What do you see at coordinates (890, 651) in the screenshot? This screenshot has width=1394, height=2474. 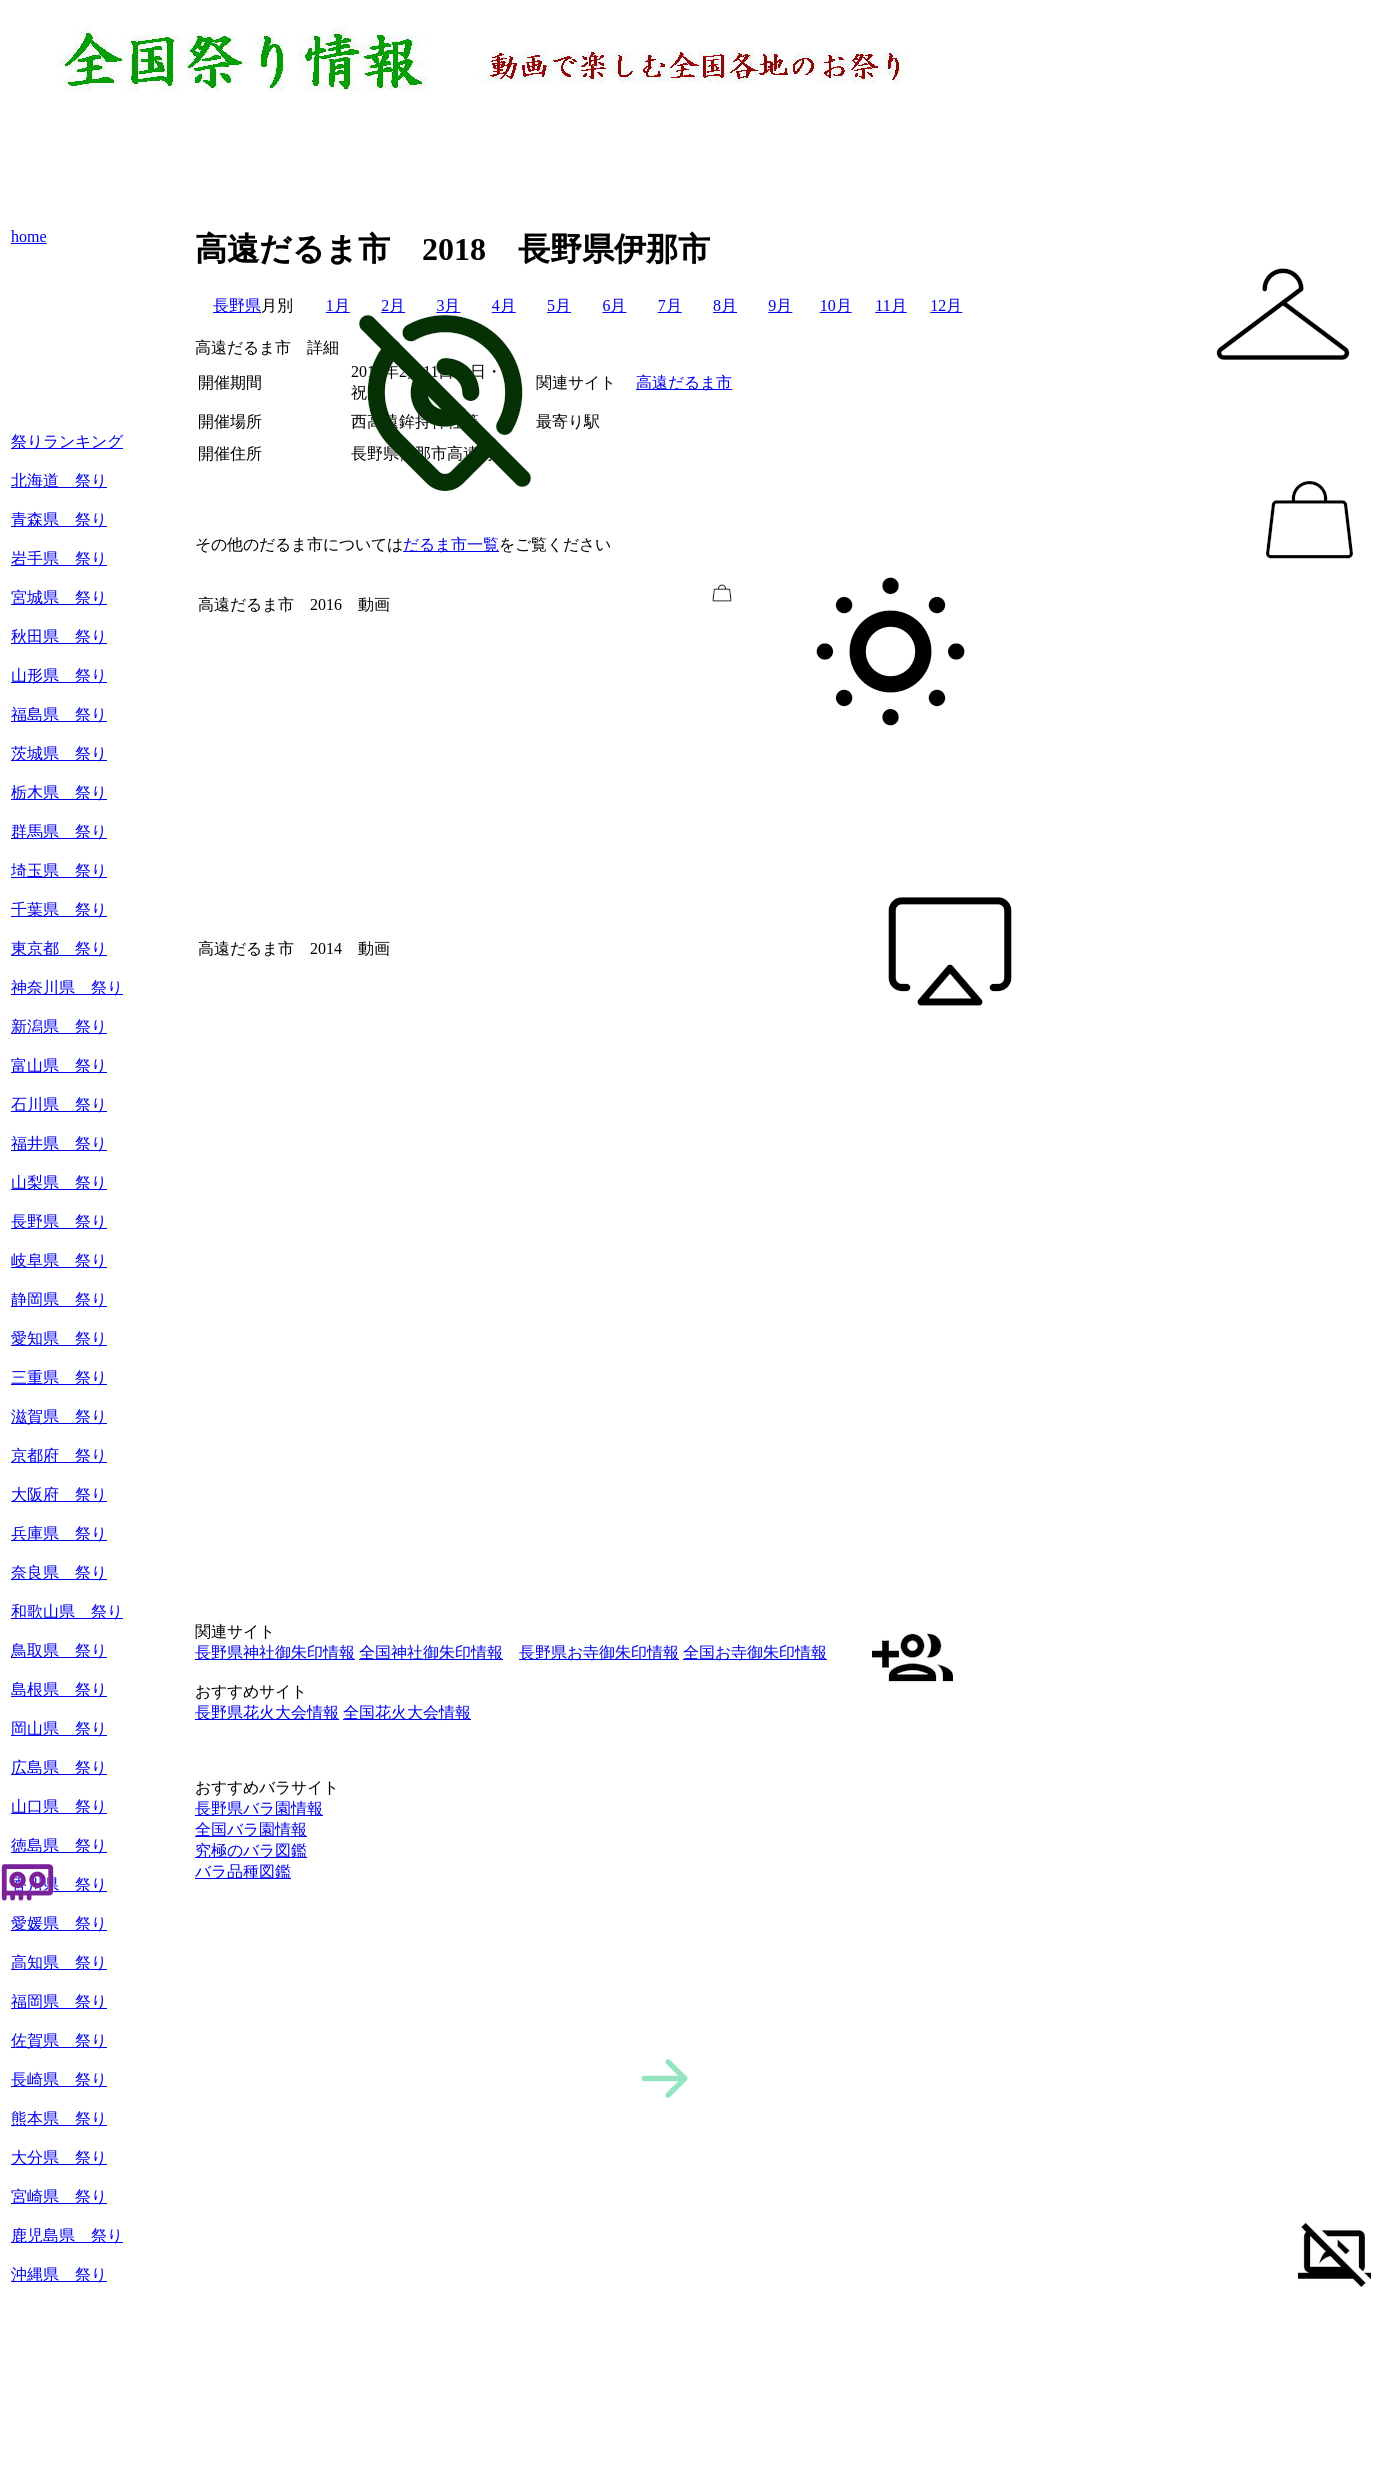 I see `reduce screen brightness` at bounding box center [890, 651].